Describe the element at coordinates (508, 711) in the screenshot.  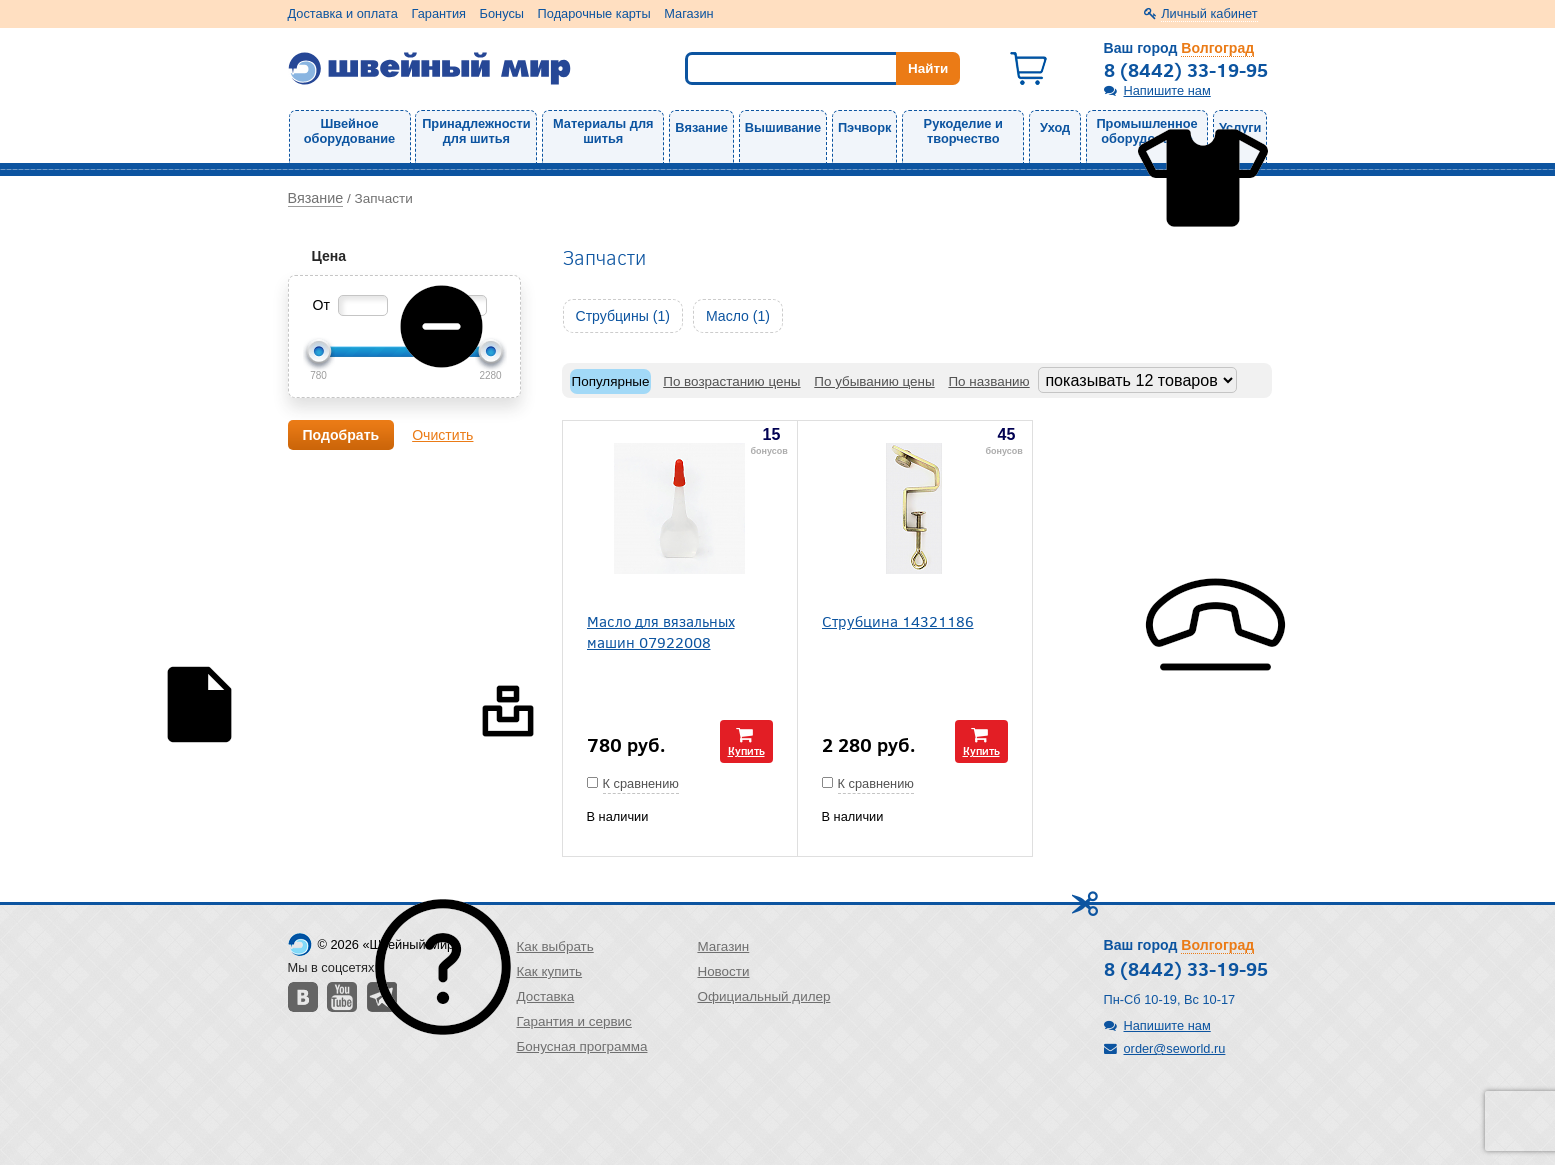
I see `access unsplash photo library` at that location.